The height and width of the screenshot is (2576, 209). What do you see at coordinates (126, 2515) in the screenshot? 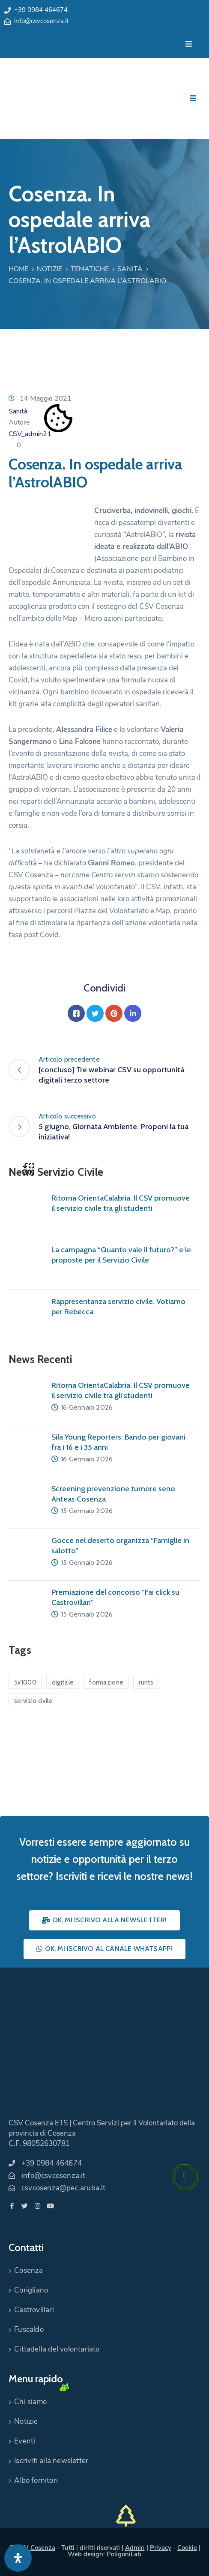
I see `access nature or outdoor-related content` at bounding box center [126, 2515].